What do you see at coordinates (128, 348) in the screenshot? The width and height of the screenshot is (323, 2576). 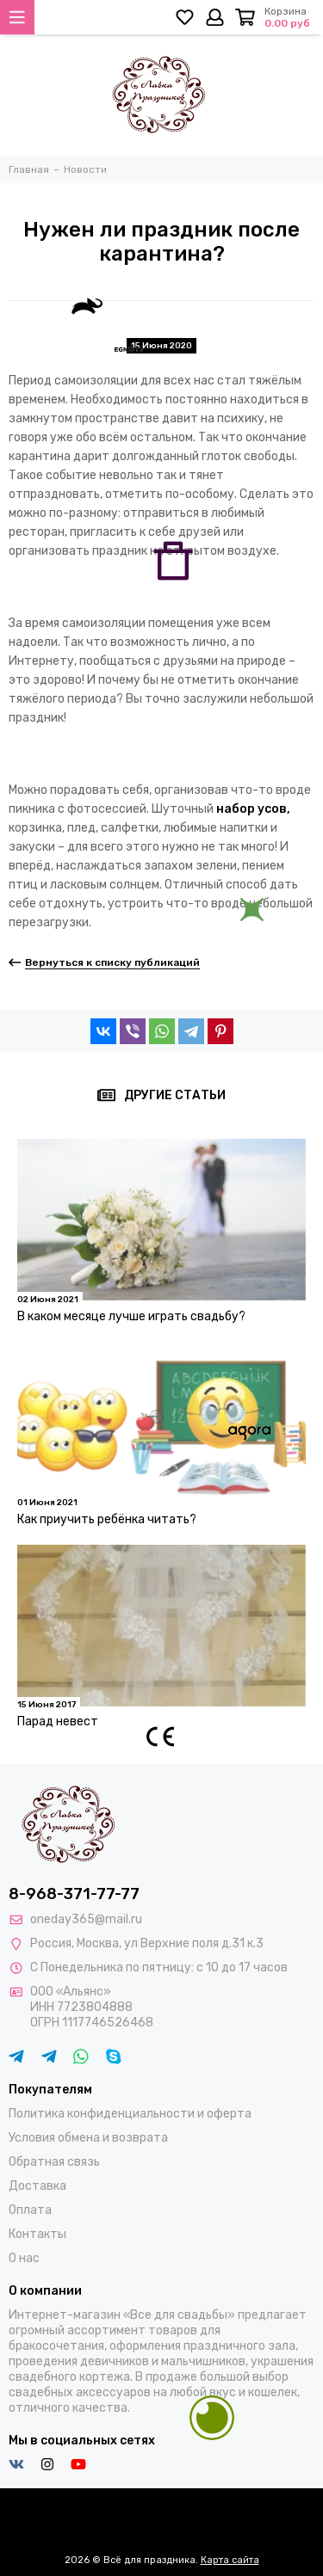 I see `open egnyte cloud storage app` at bounding box center [128, 348].